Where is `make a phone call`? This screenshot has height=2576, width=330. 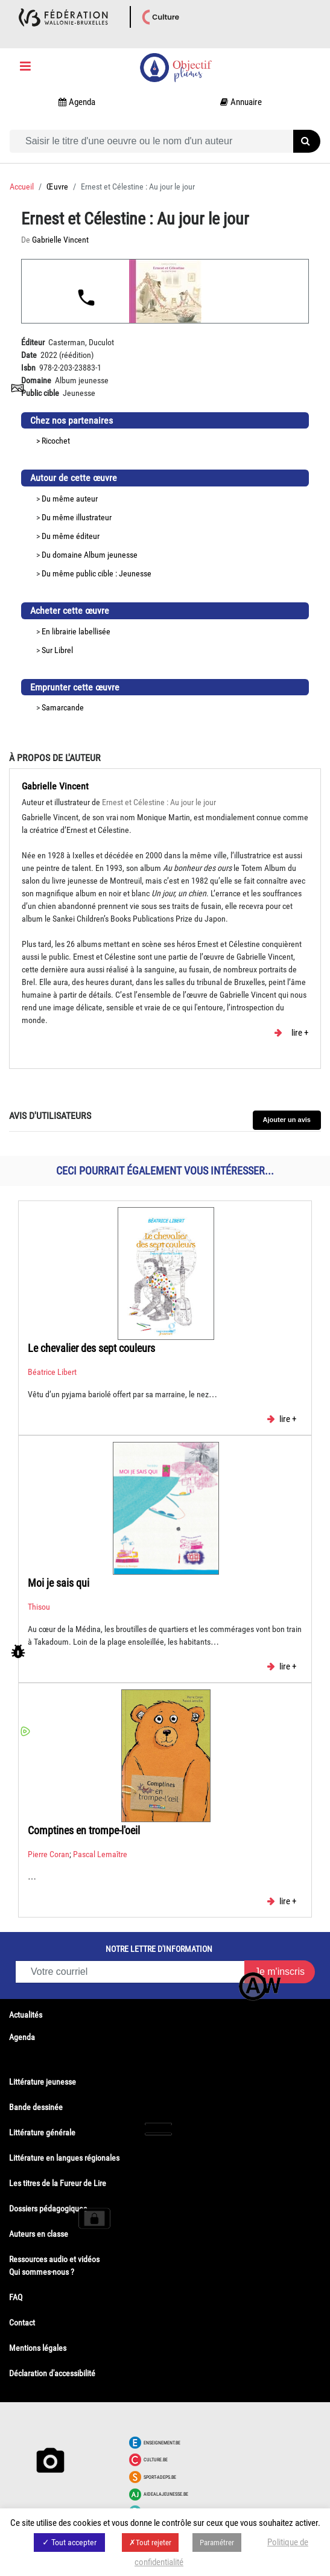 make a phone call is located at coordinates (86, 298).